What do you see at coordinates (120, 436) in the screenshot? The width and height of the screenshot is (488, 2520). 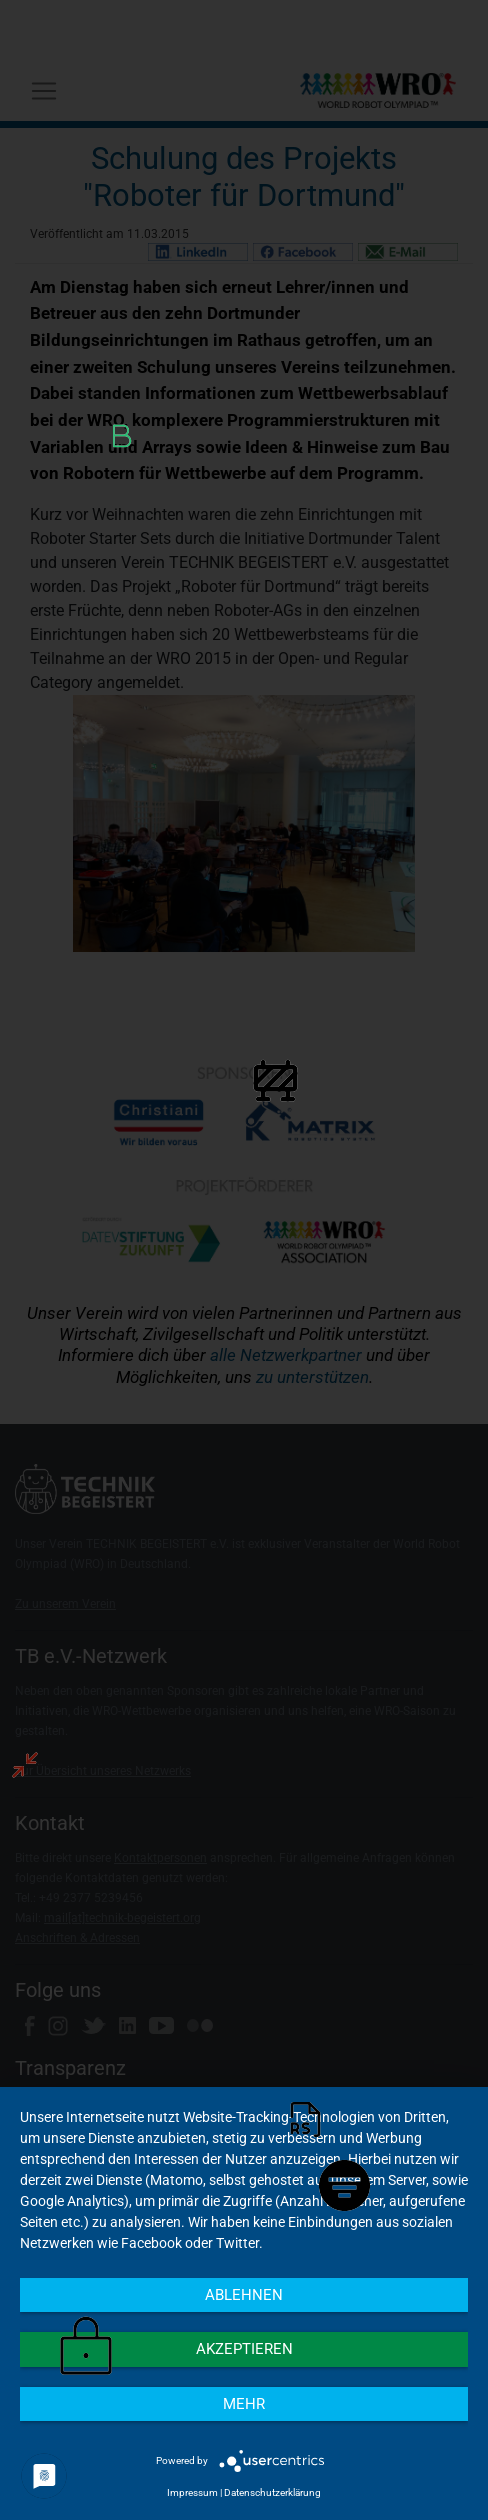 I see `apply bold formatting to selected text` at bounding box center [120, 436].